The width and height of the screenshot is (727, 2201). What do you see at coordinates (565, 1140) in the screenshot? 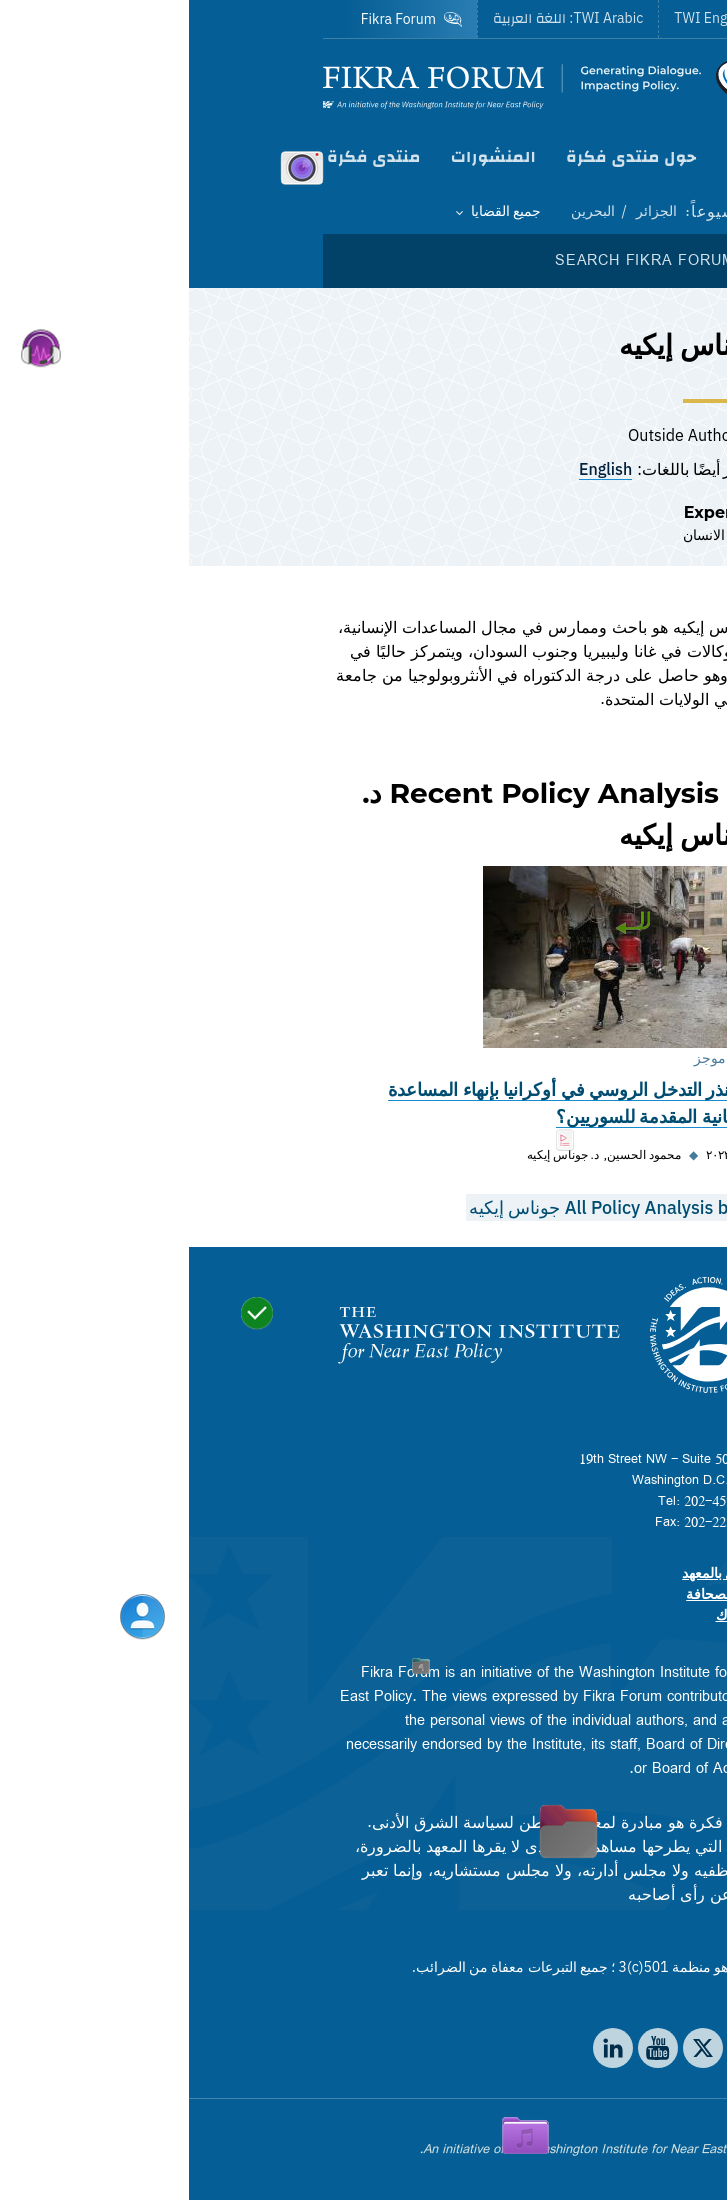
I see `an audio playlist file` at bounding box center [565, 1140].